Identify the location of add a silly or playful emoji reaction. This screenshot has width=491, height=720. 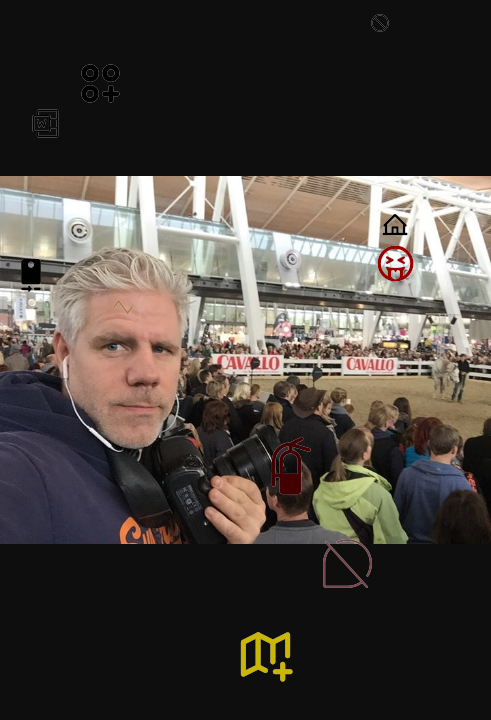
(395, 263).